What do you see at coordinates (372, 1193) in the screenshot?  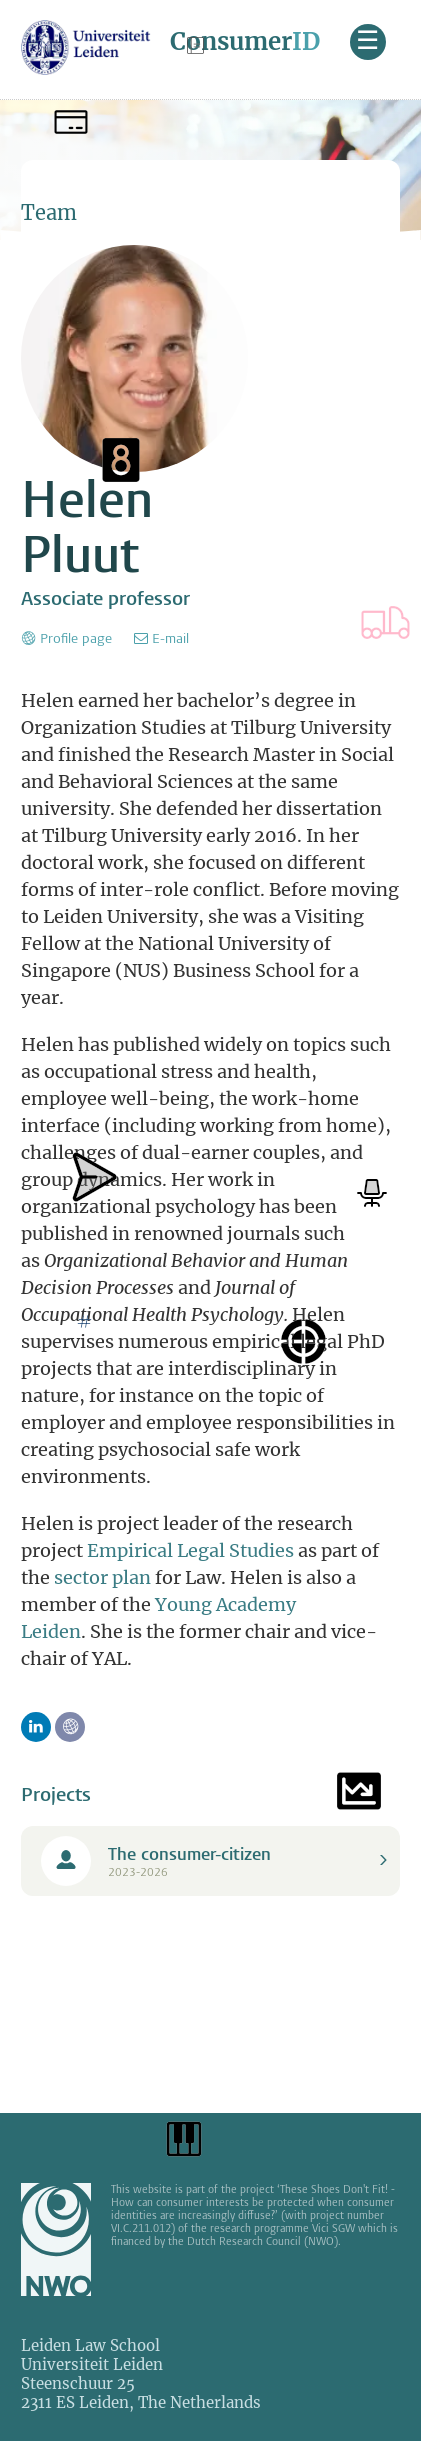 I see `office or workspace settings` at bounding box center [372, 1193].